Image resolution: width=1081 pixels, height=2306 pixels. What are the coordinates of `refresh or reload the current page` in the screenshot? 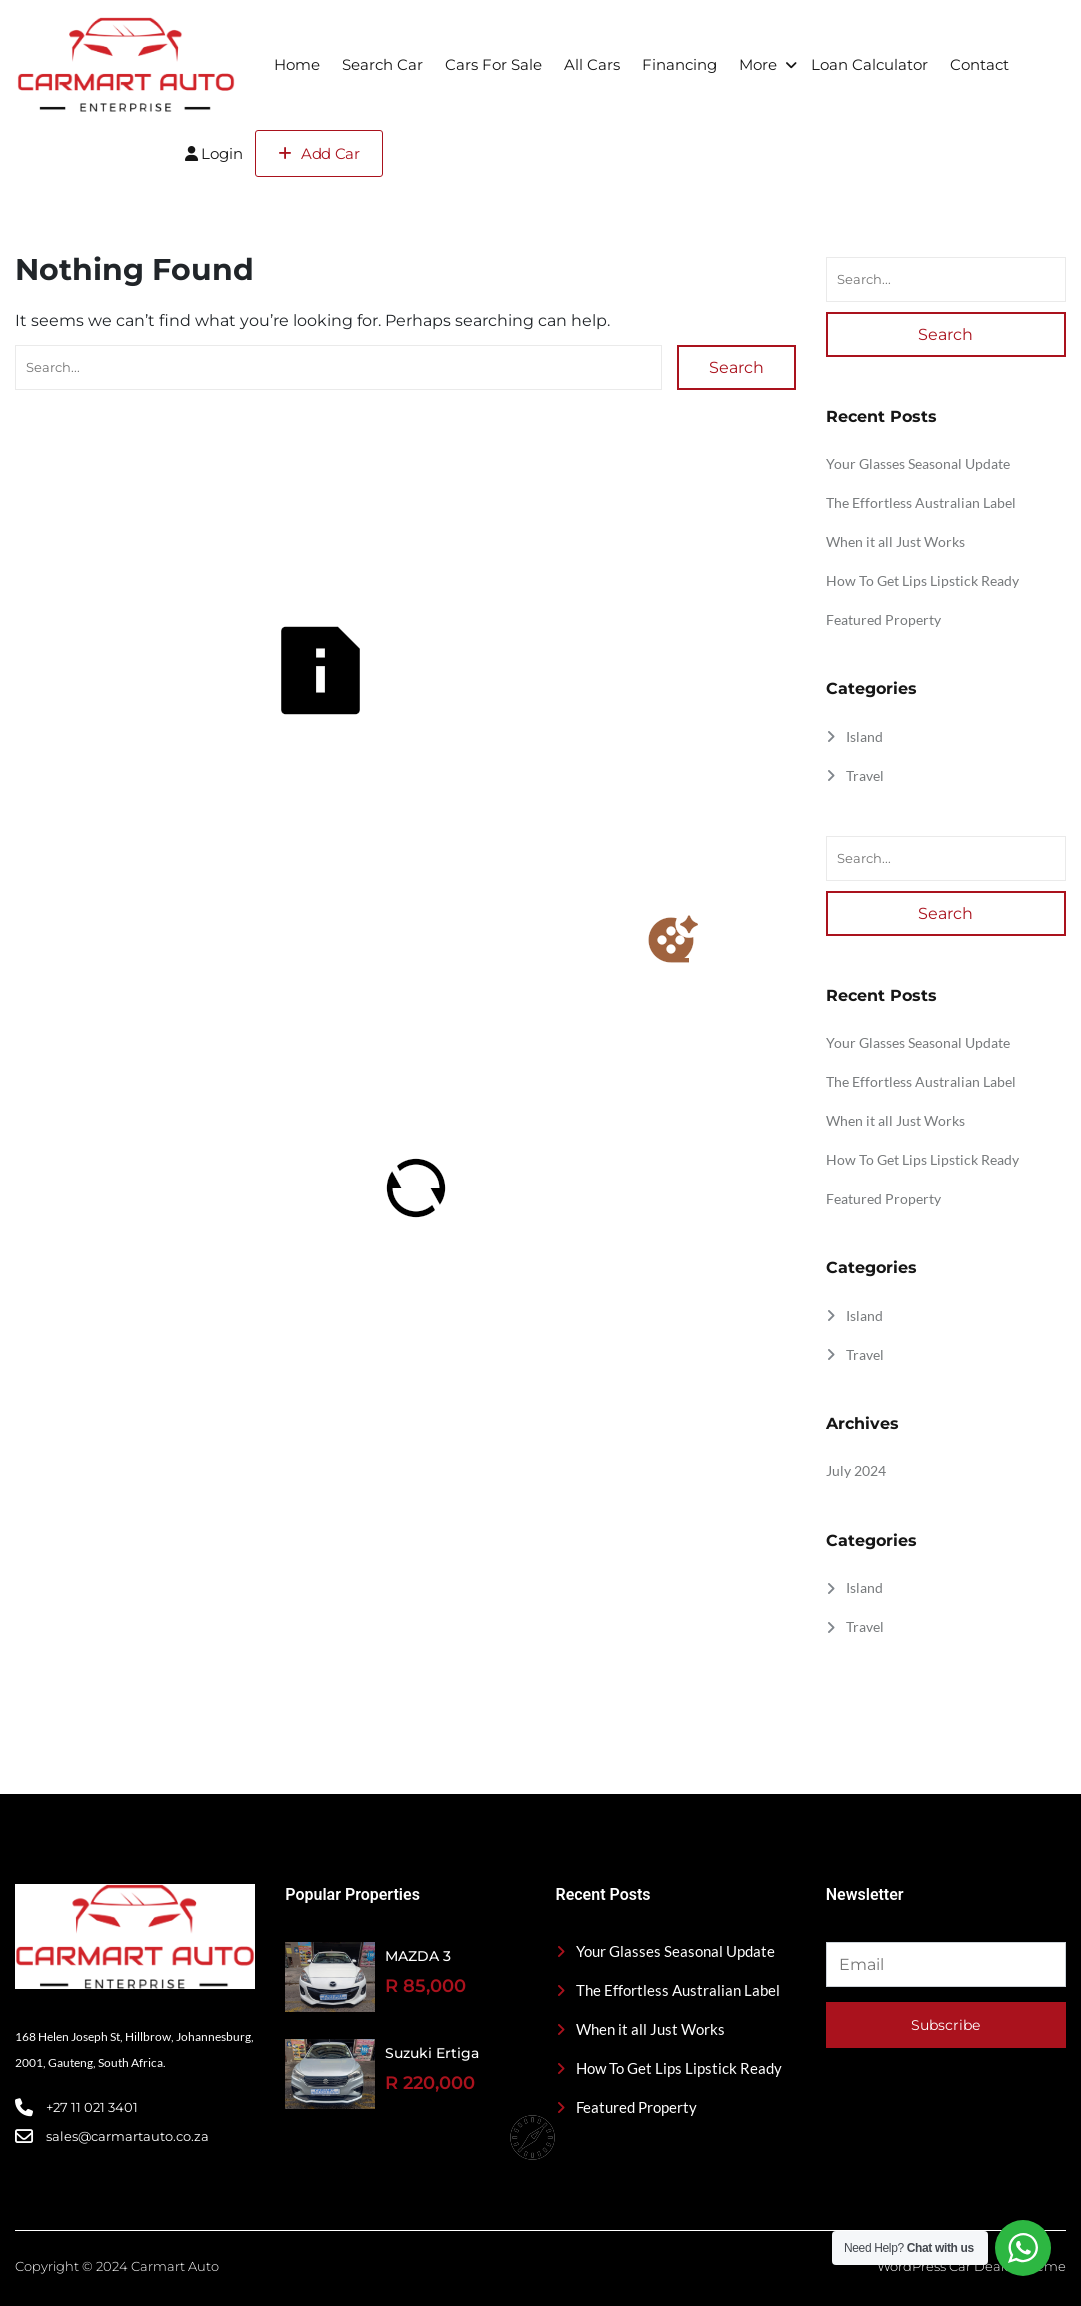 It's located at (416, 1188).